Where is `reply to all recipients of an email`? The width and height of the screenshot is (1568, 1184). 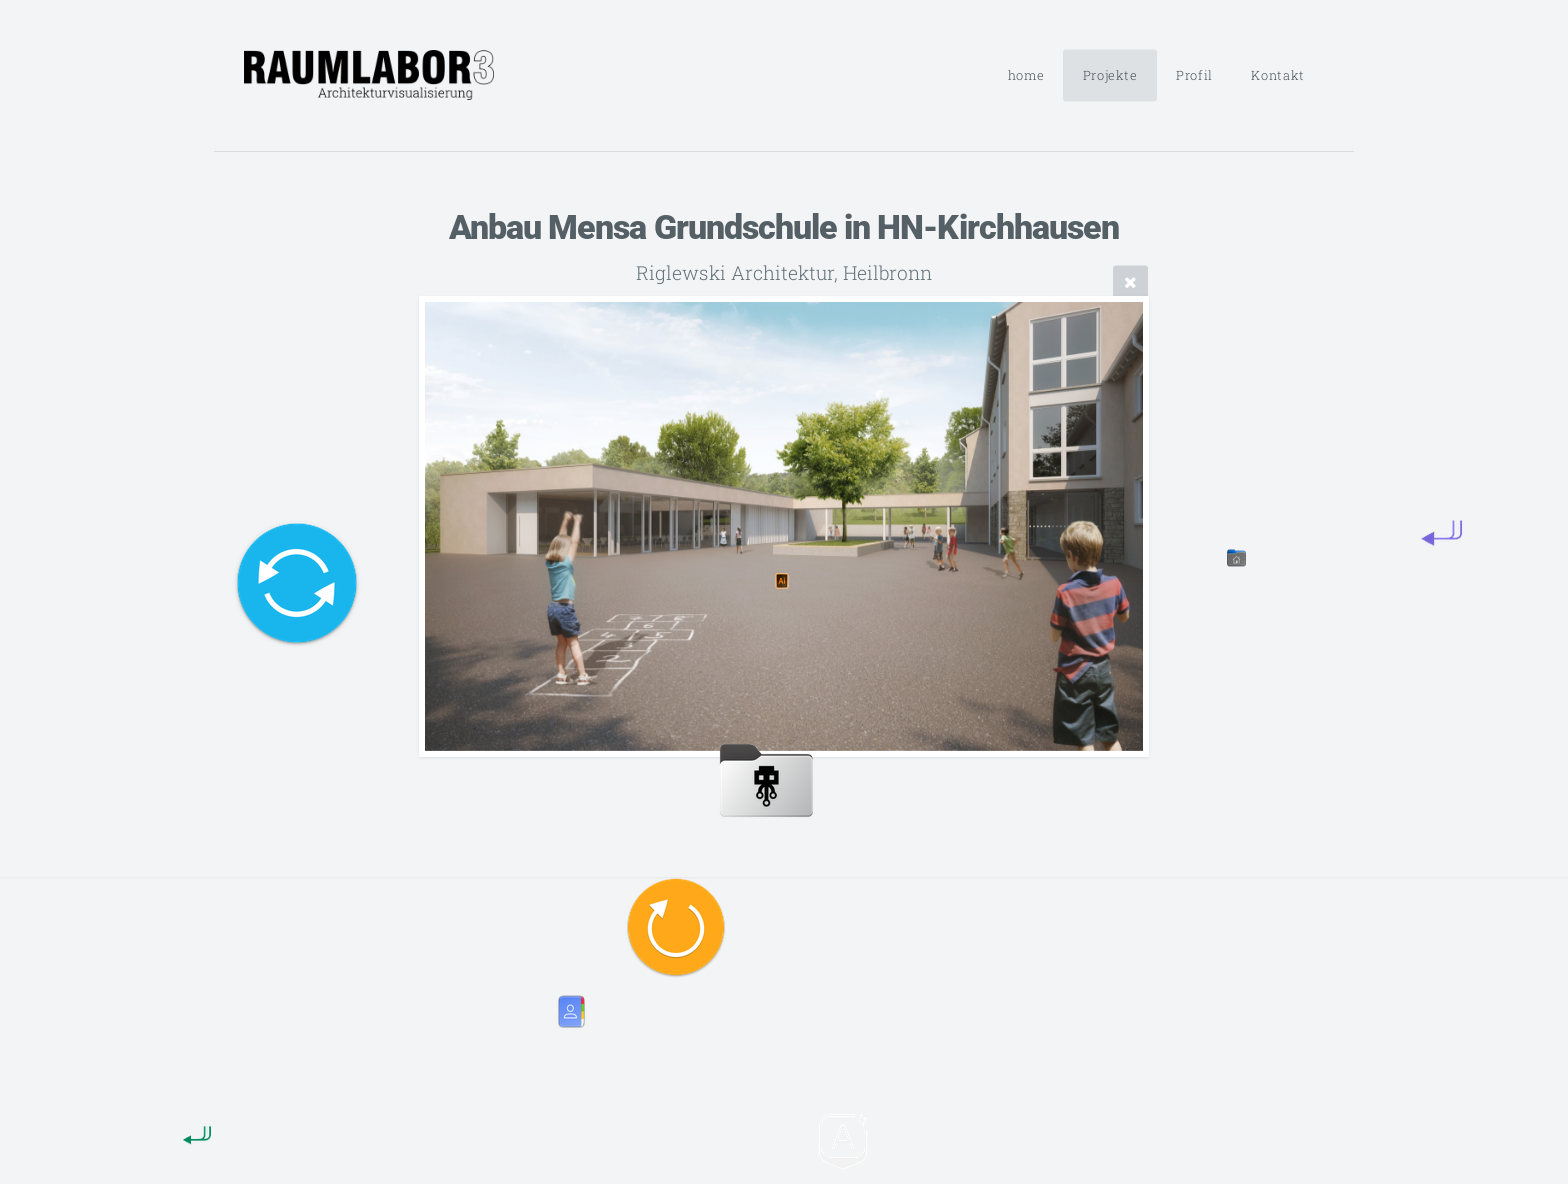
reply to all recipients of an email is located at coordinates (1441, 530).